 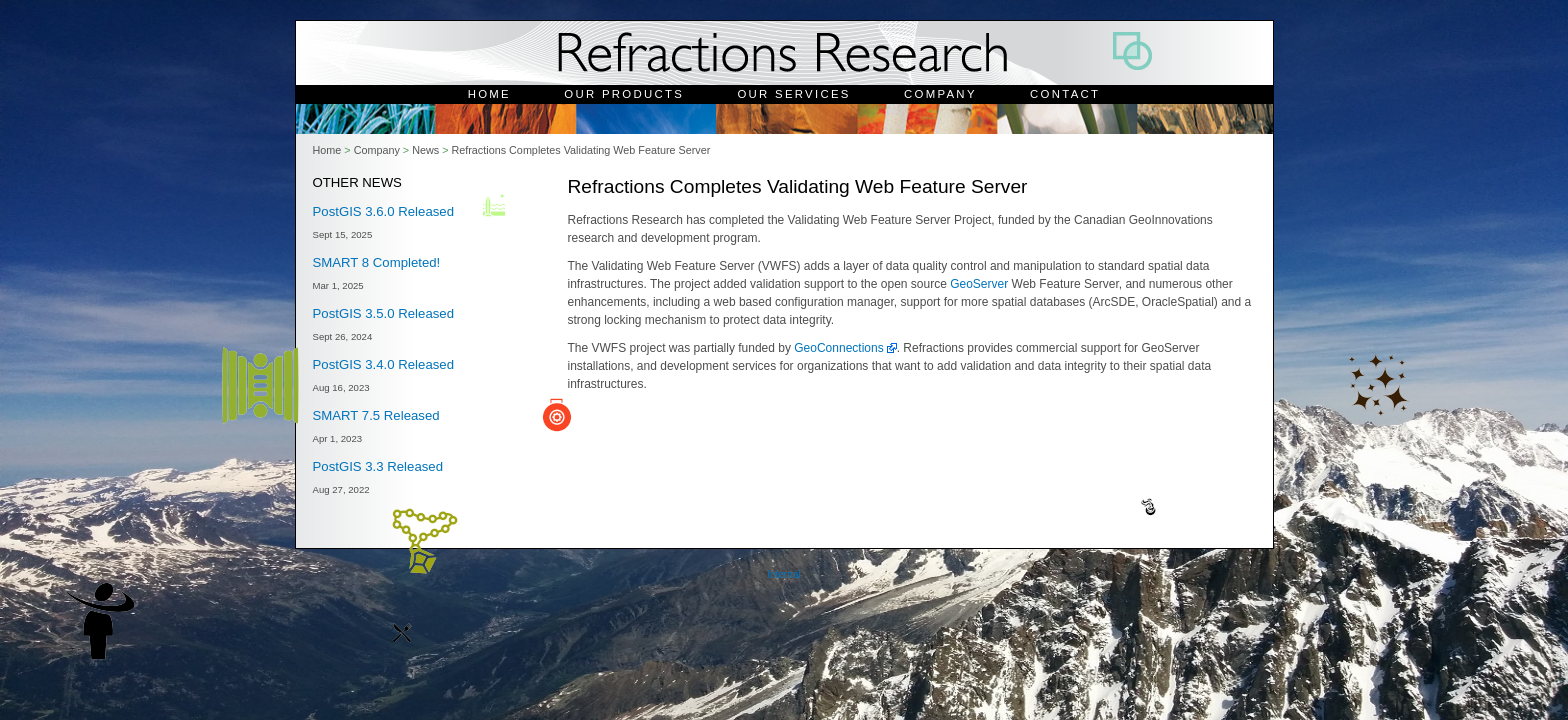 What do you see at coordinates (557, 415) in the screenshot?
I see `place a teller mine explosive in-game` at bounding box center [557, 415].